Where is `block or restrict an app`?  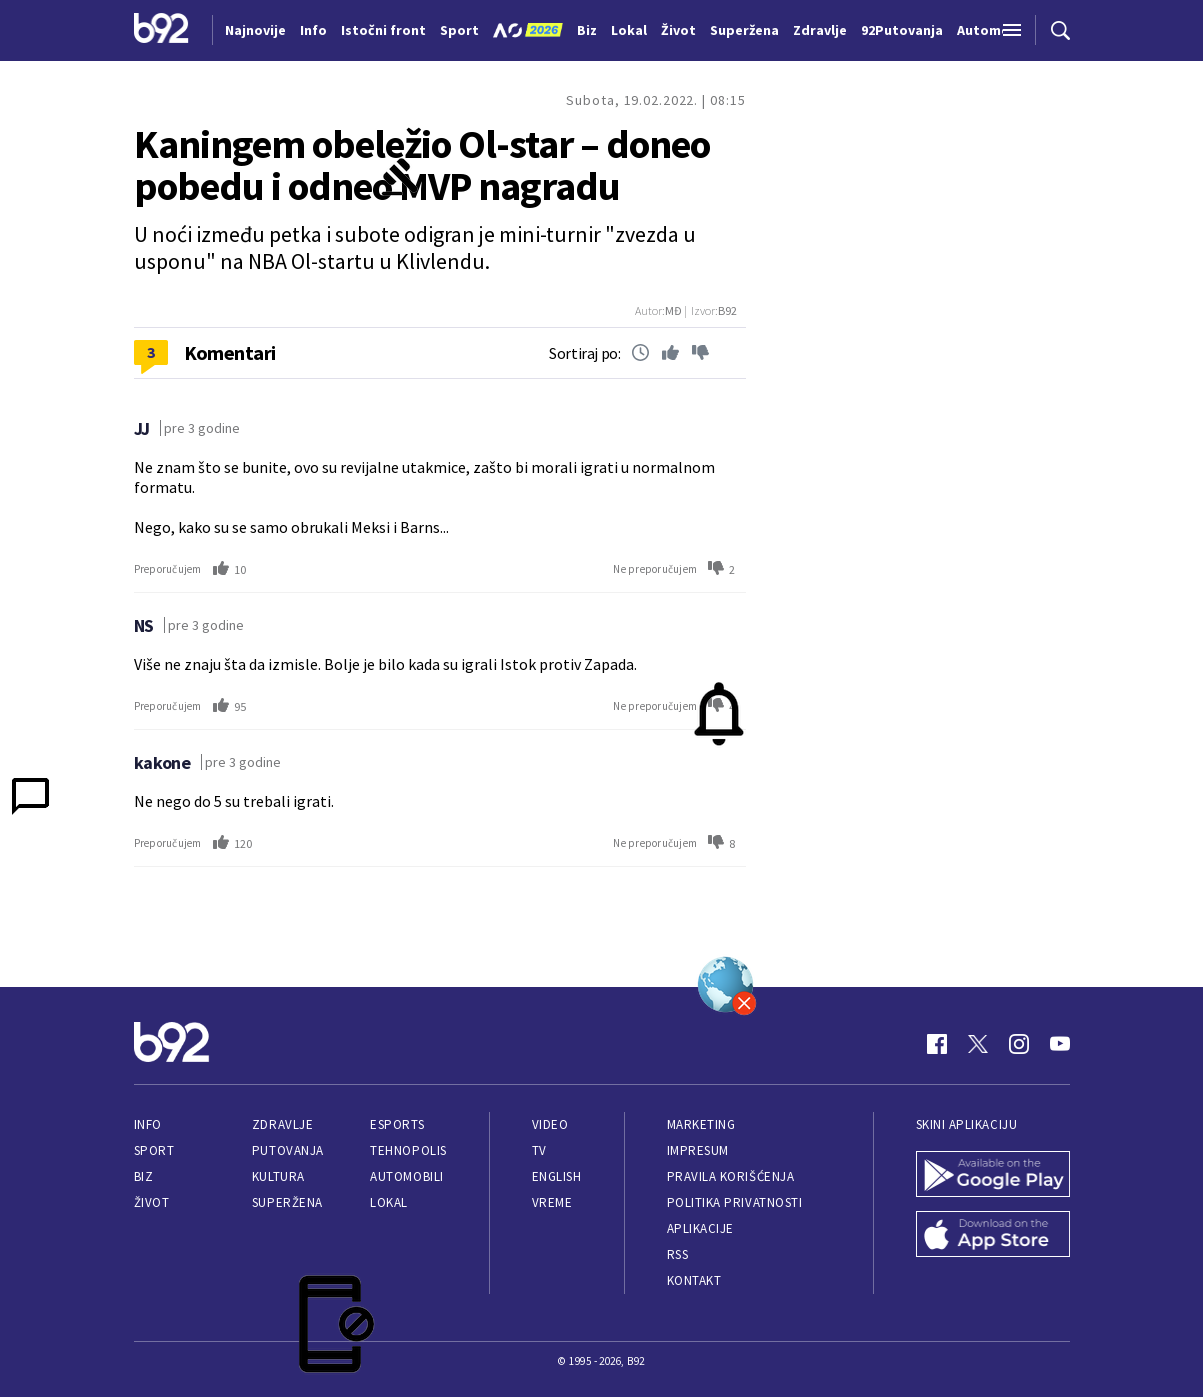
block or restrict an app is located at coordinates (330, 1324).